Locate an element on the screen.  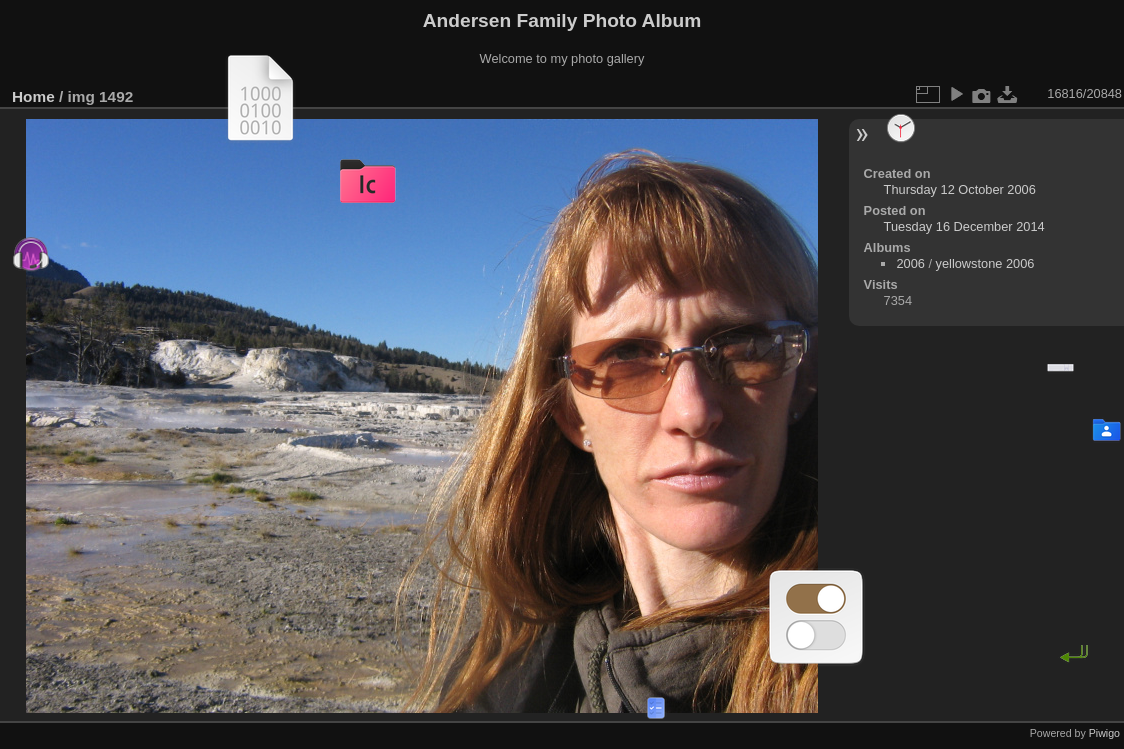
audio headset device connected is located at coordinates (31, 254).